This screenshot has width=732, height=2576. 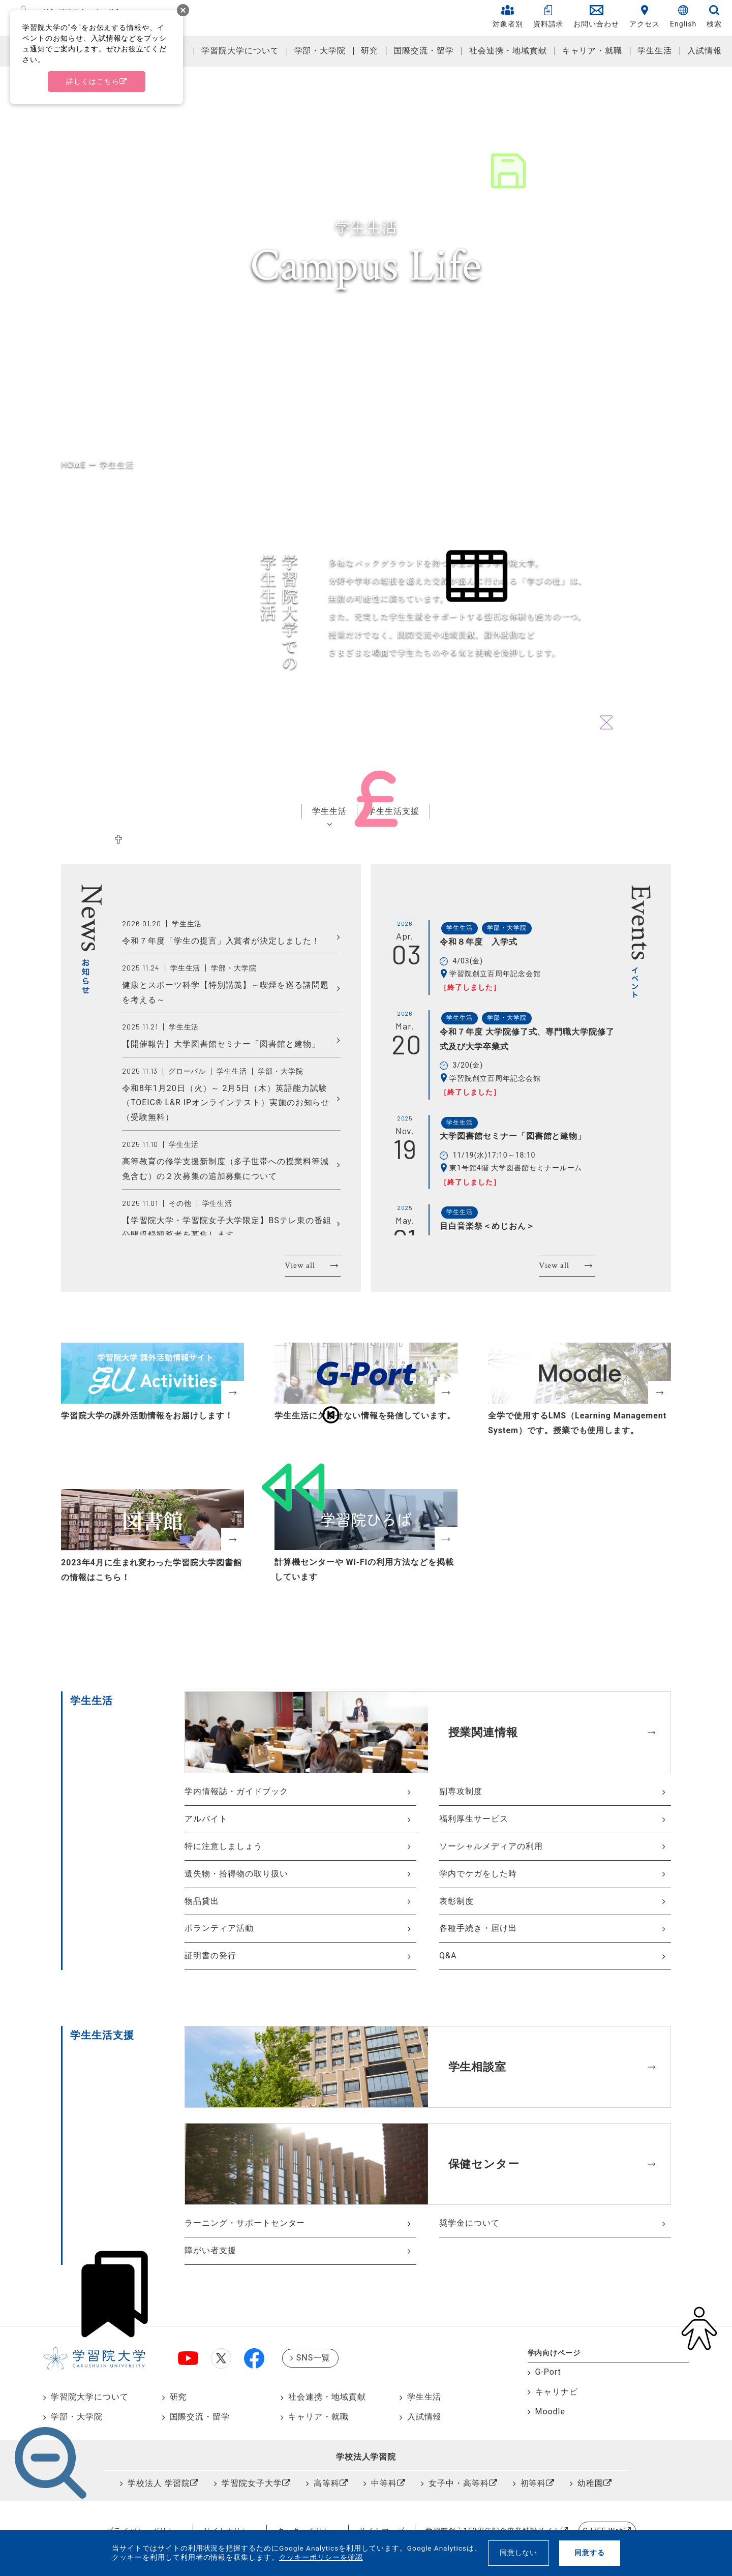 What do you see at coordinates (118, 839) in the screenshot?
I see `indicates a religious or faith-based feature` at bounding box center [118, 839].